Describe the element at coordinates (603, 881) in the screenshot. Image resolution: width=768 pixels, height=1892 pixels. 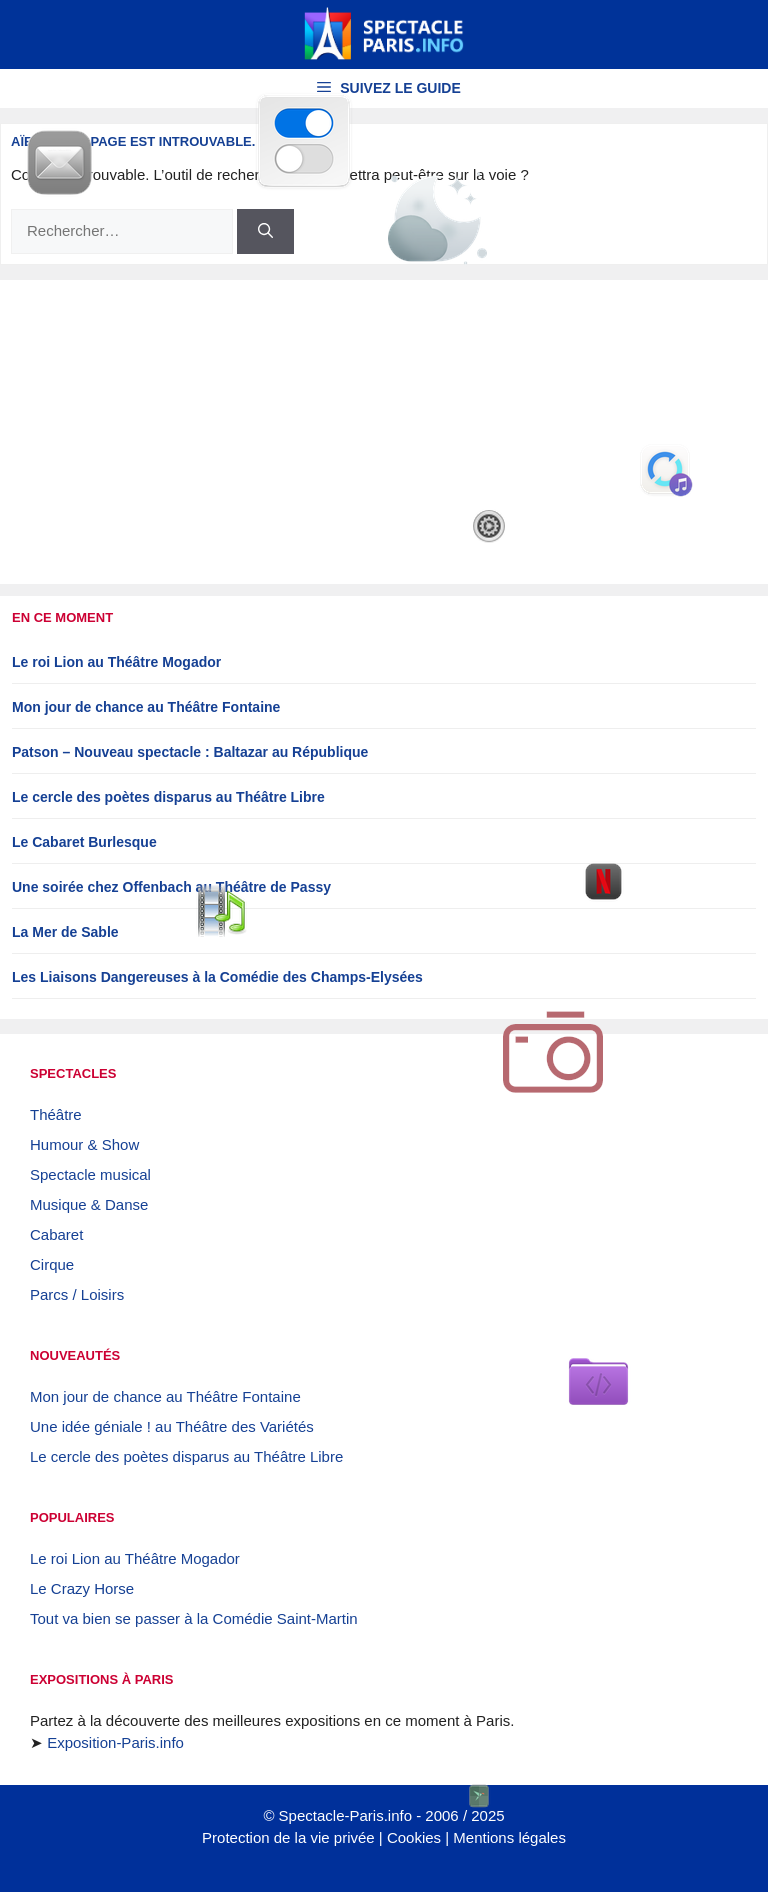
I see `open Netflix app` at that location.